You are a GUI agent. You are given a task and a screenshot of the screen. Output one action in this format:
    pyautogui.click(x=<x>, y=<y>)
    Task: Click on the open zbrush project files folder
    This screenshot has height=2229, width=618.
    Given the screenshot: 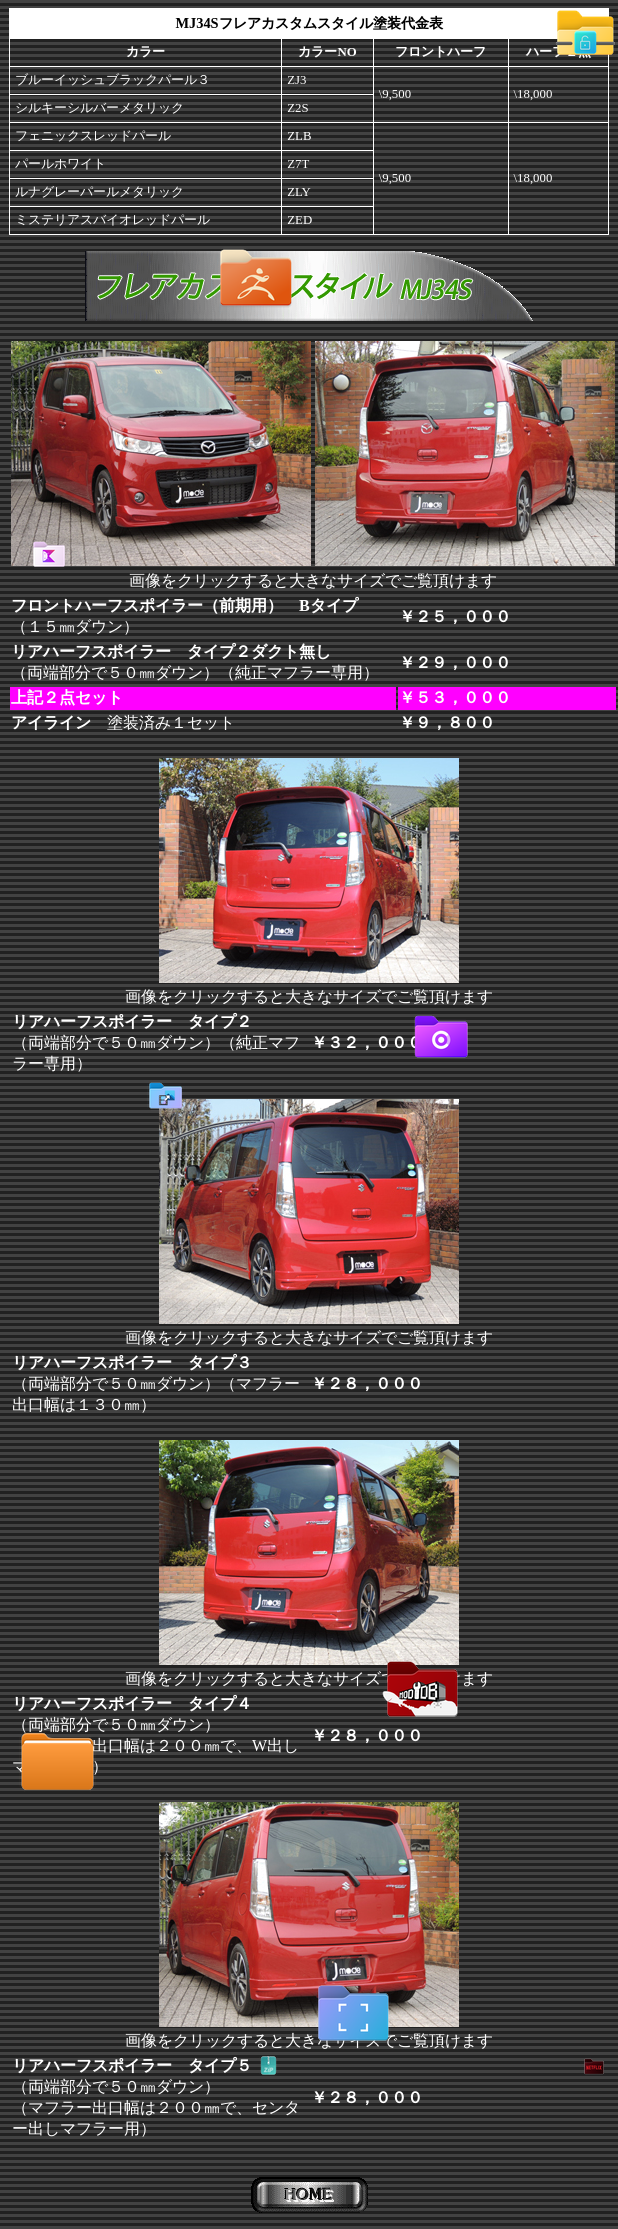 What is the action you would take?
    pyautogui.click(x=255, y=279)
    